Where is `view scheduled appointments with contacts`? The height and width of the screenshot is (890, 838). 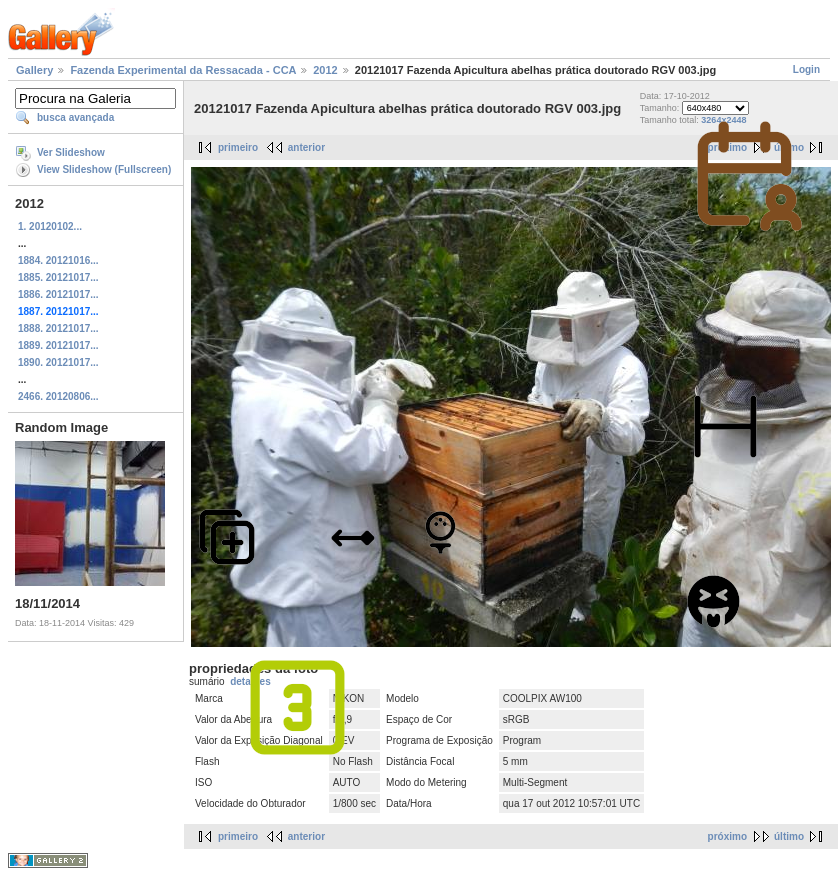 view scheduled appointments with contacts is located at coordinates (744, 173).